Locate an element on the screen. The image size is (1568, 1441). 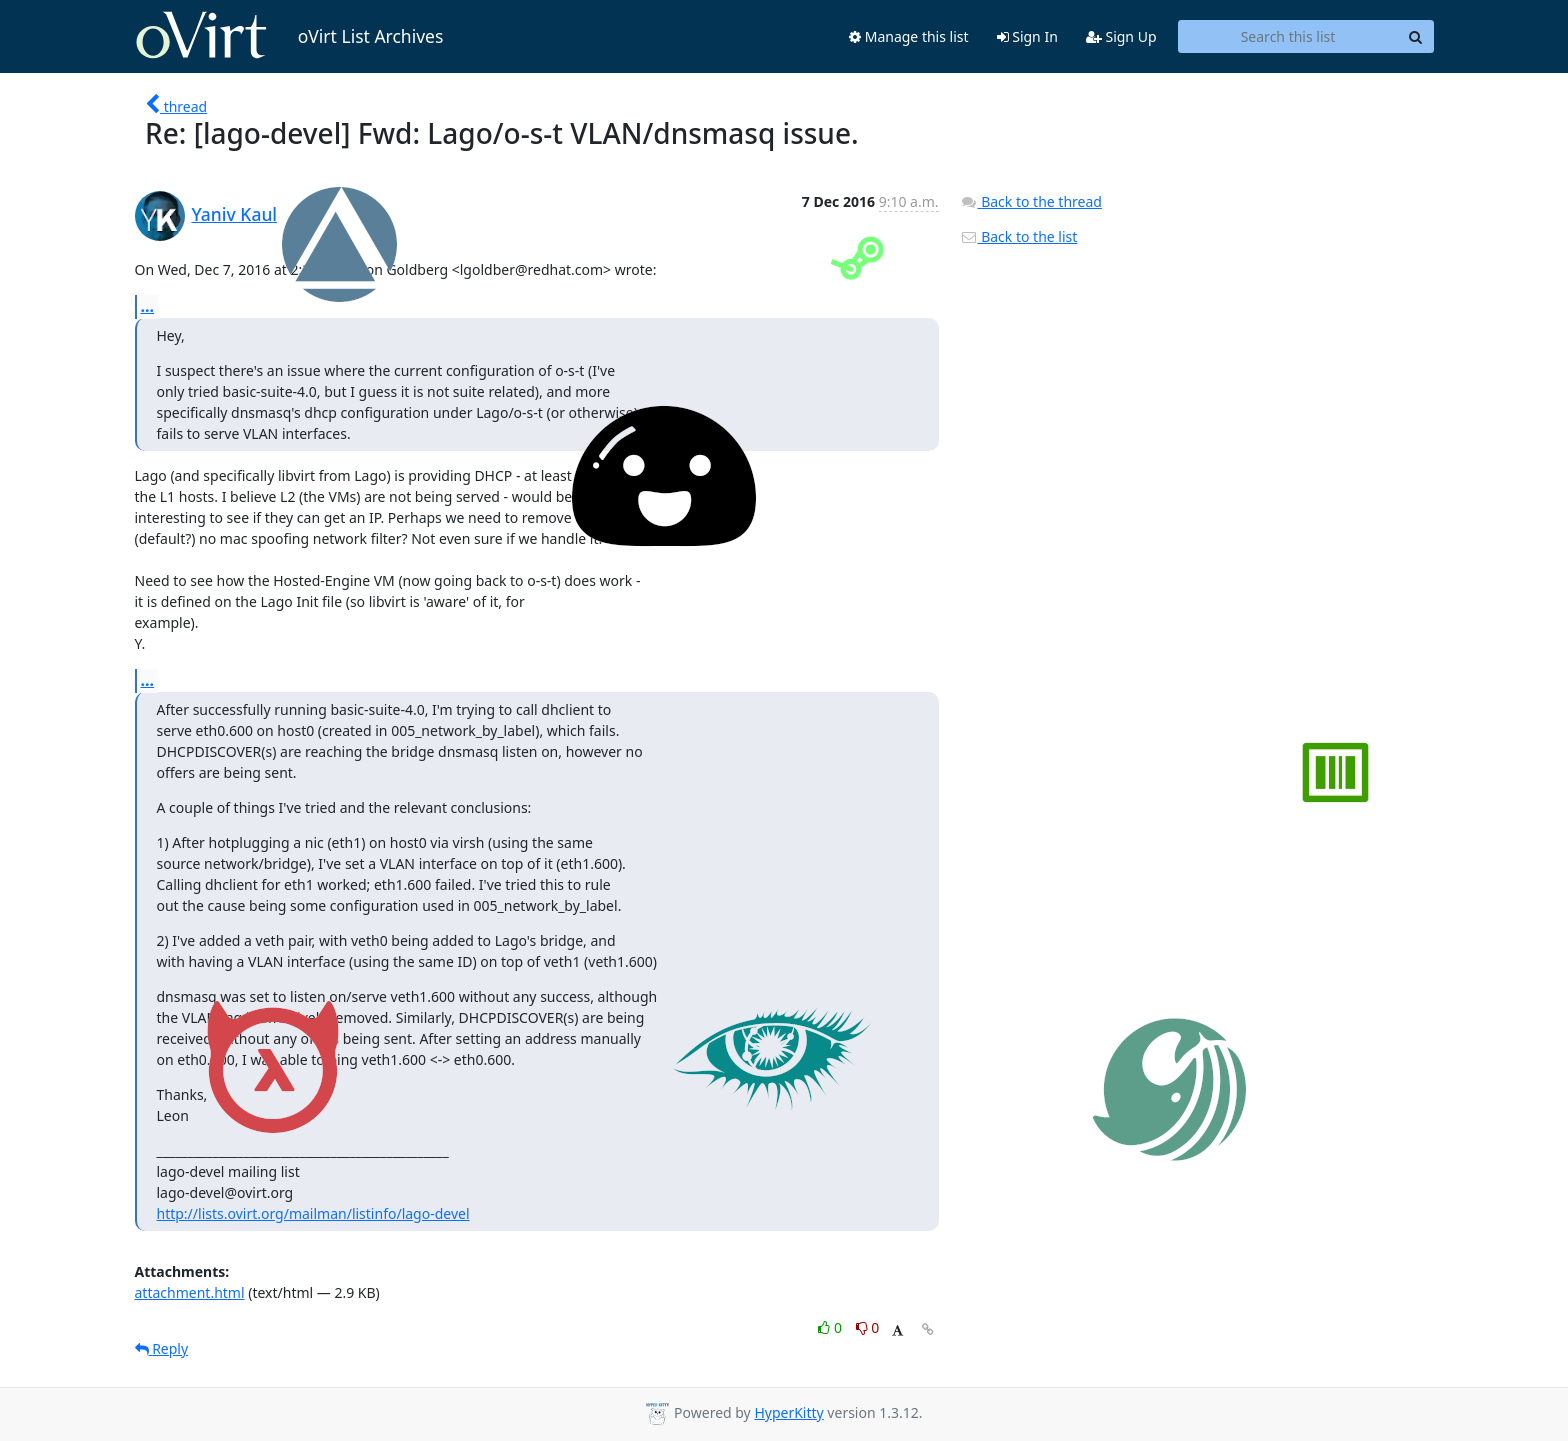
interact.js library logo is located at coordinates (339, 244).